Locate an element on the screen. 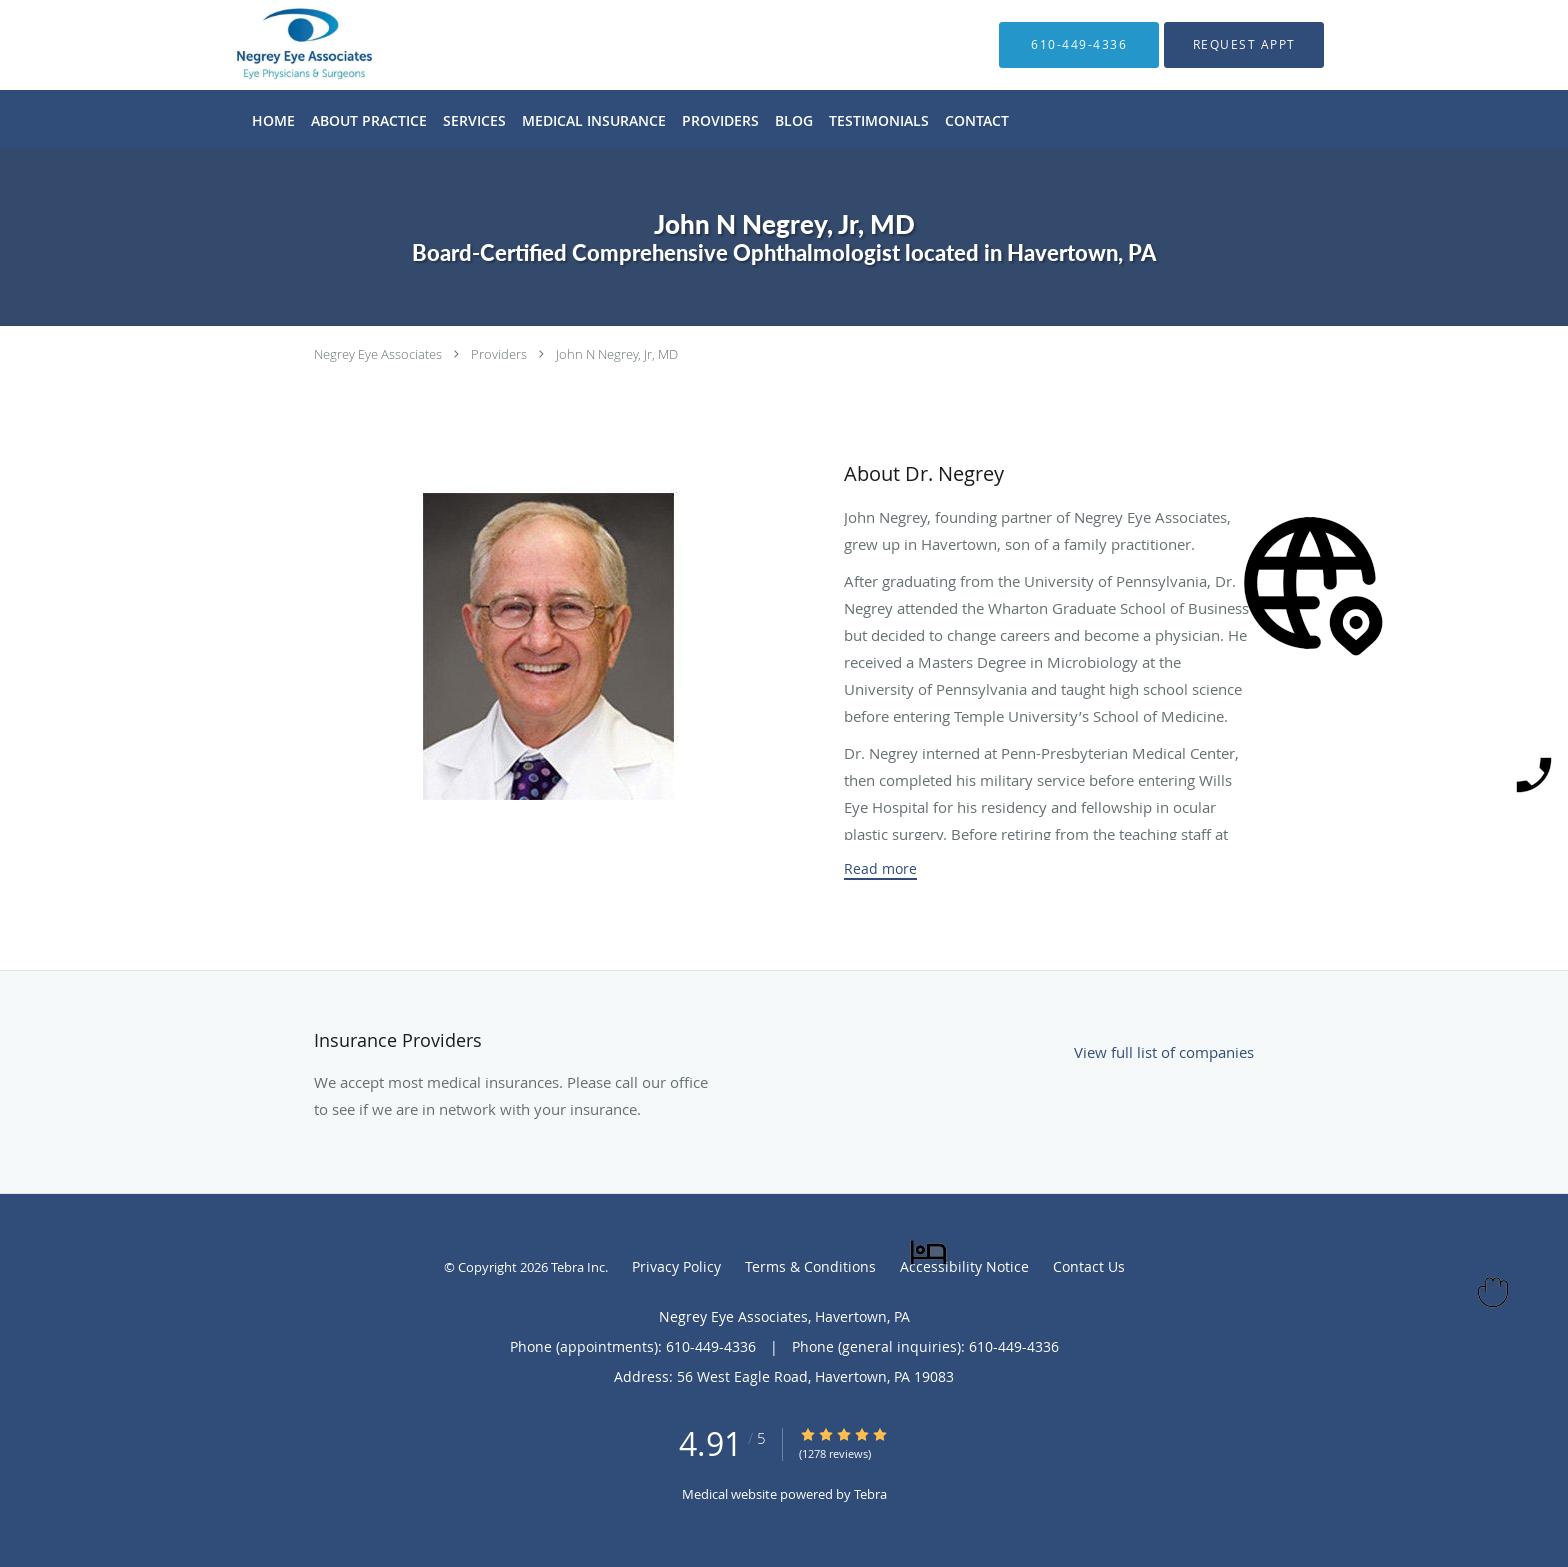  drag to reposition an element is located at coordinates (1493, 1288).